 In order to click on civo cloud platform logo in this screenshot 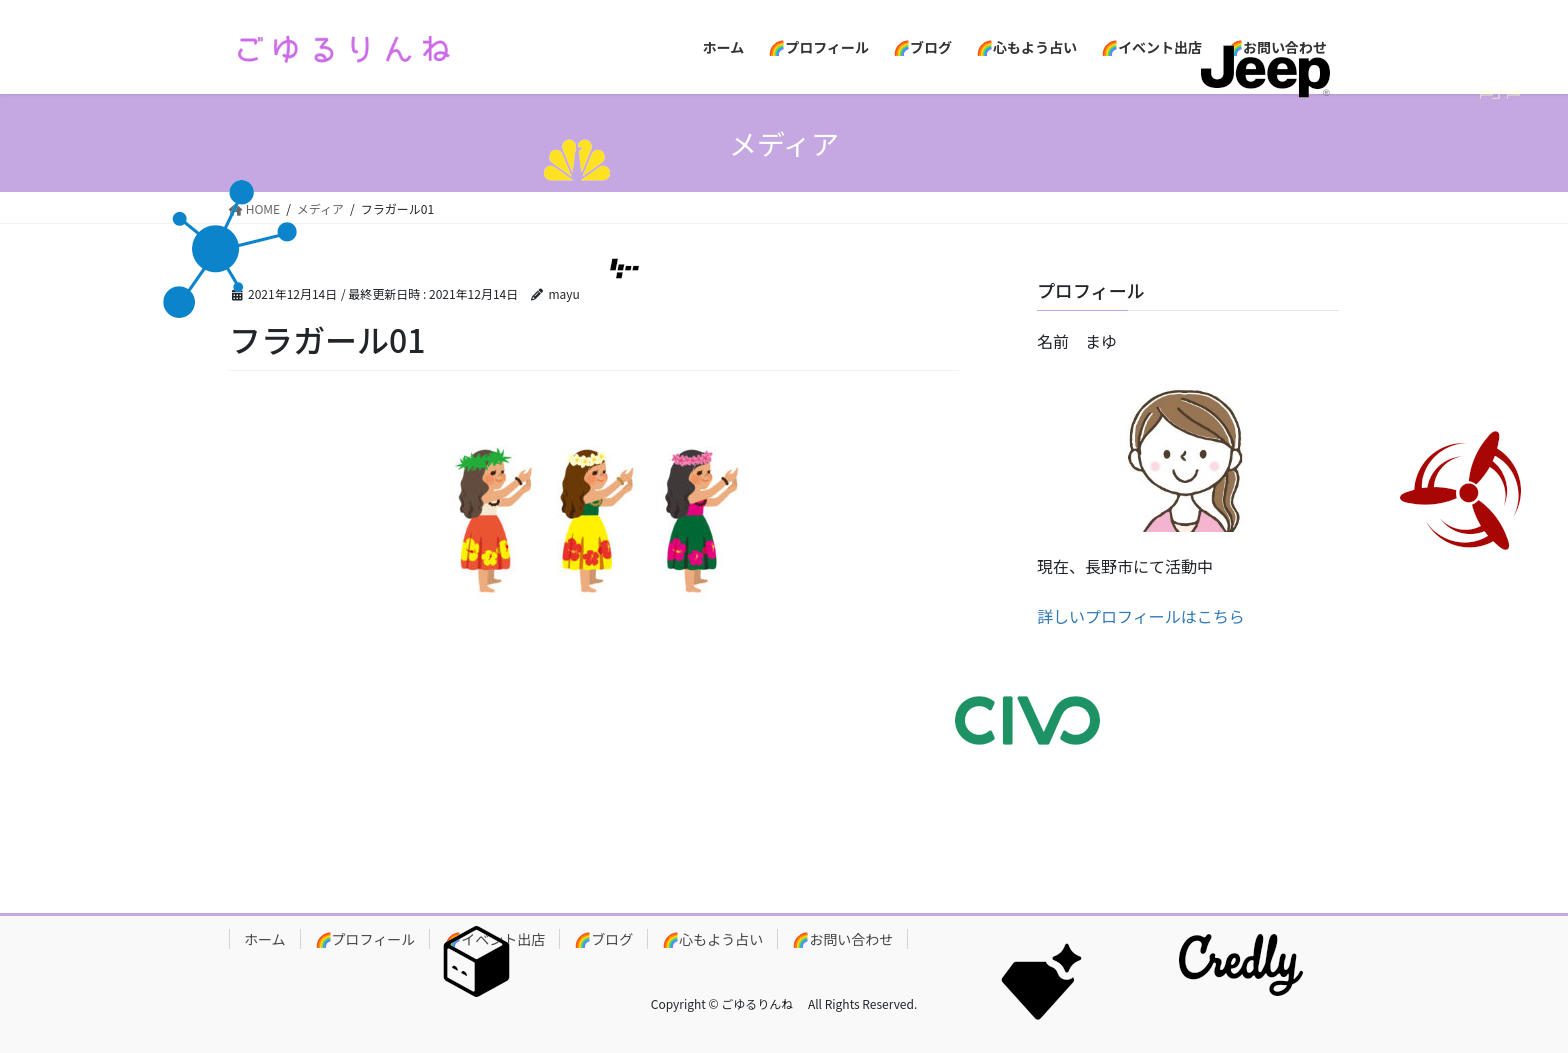, I will do `click(1027, 720)`.